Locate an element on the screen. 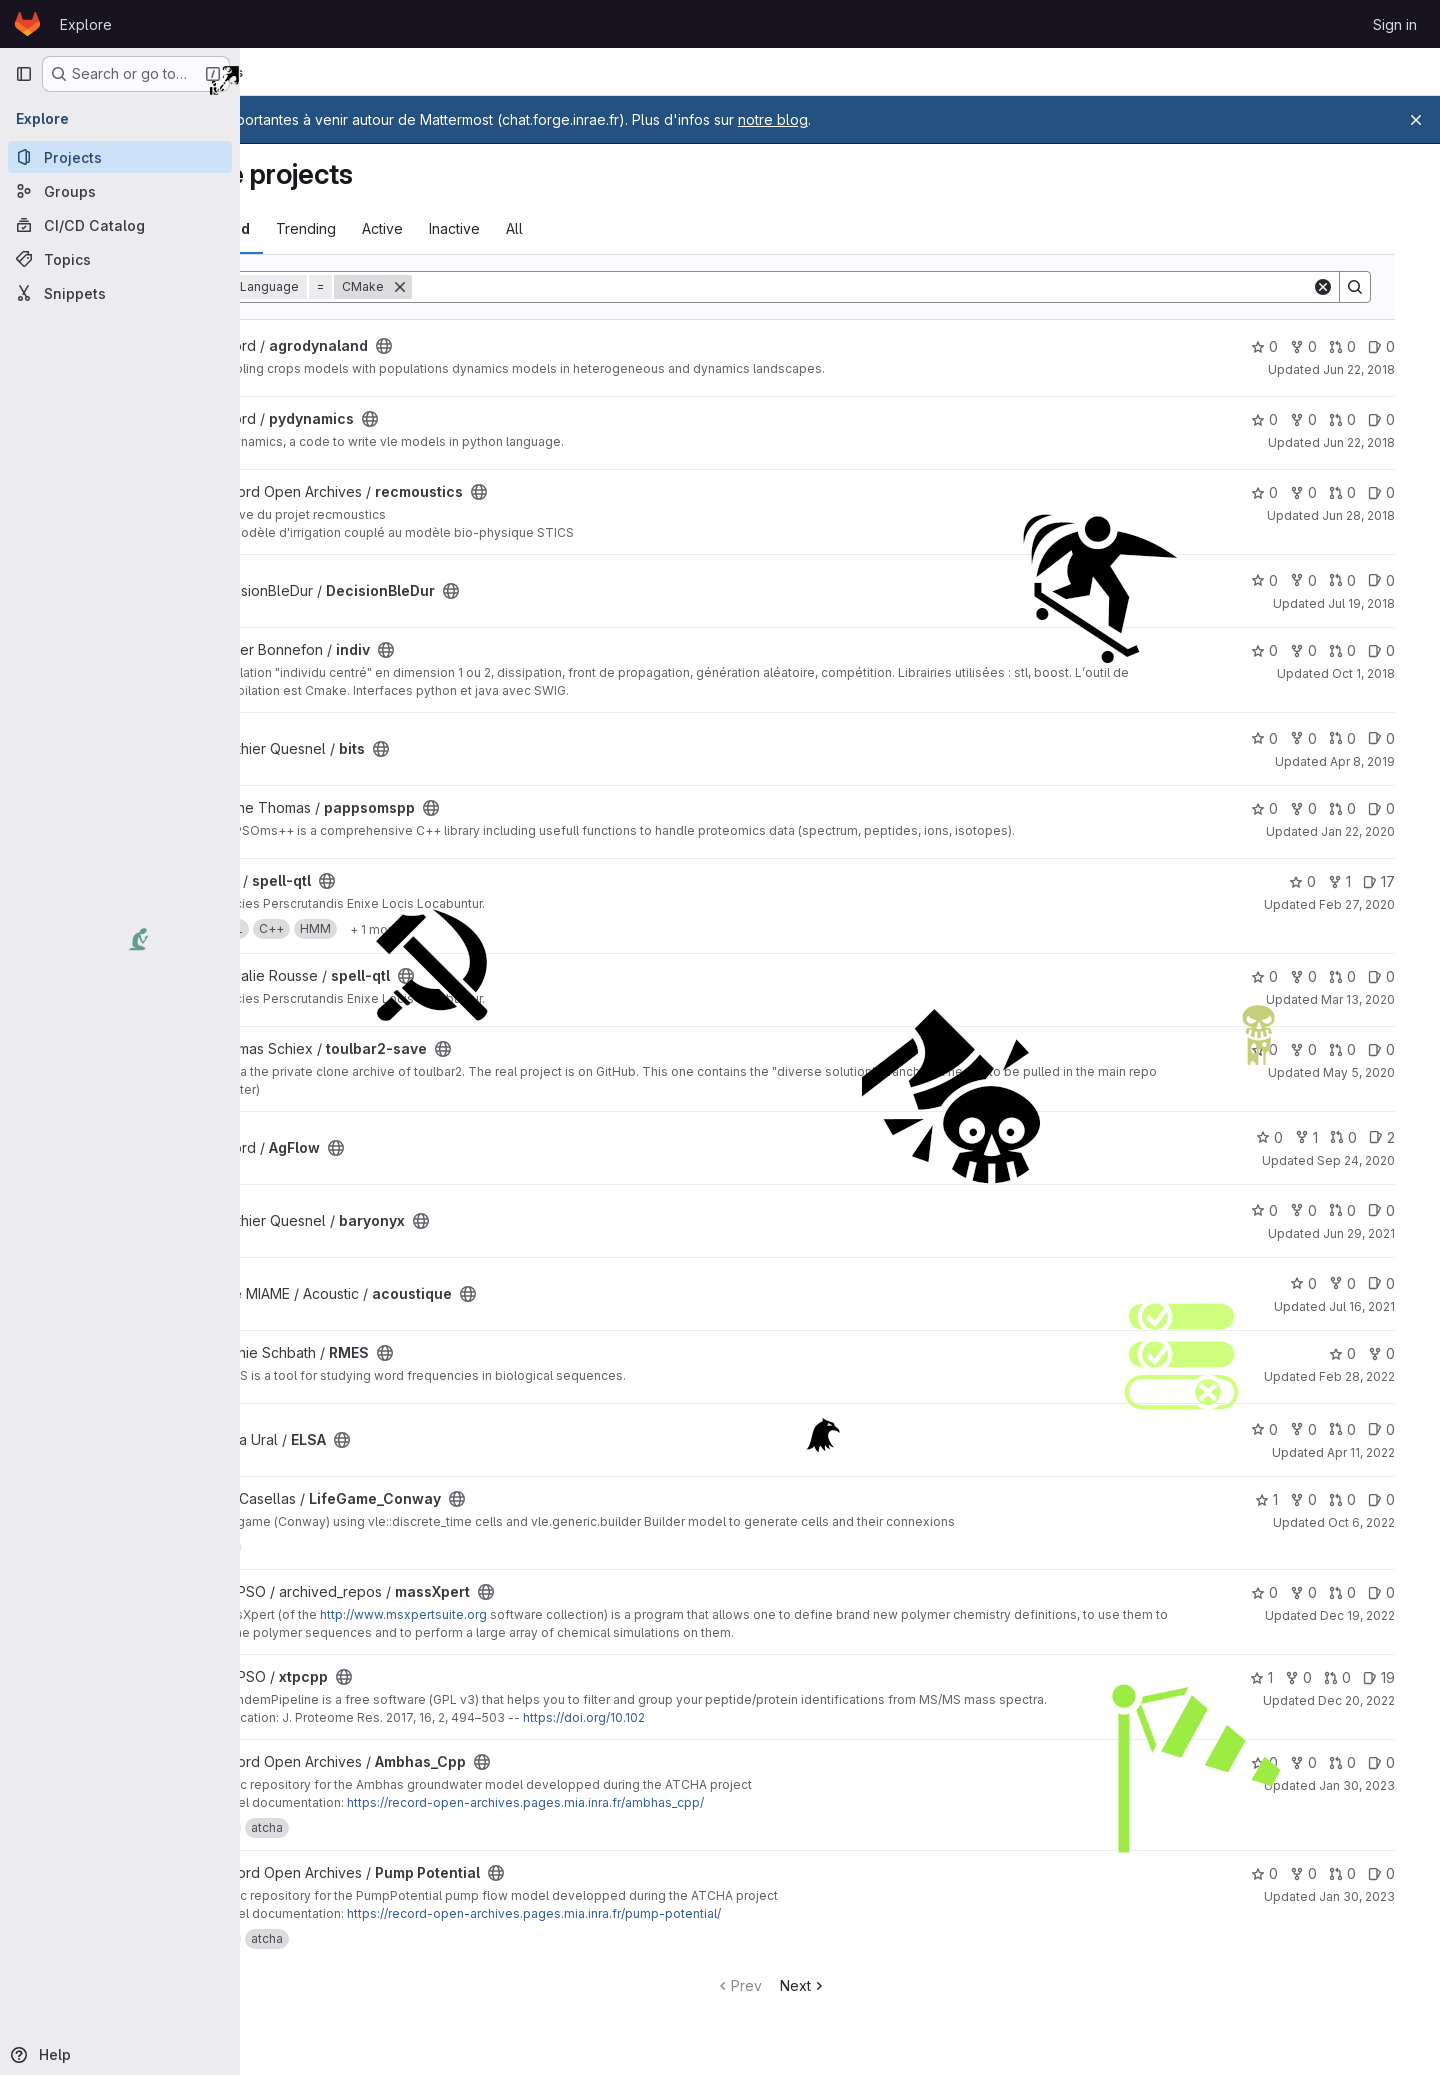 This screenshot has height=2075, width=1440. indicates poison or toxic damage status is located at coordinates (1257, 1034).